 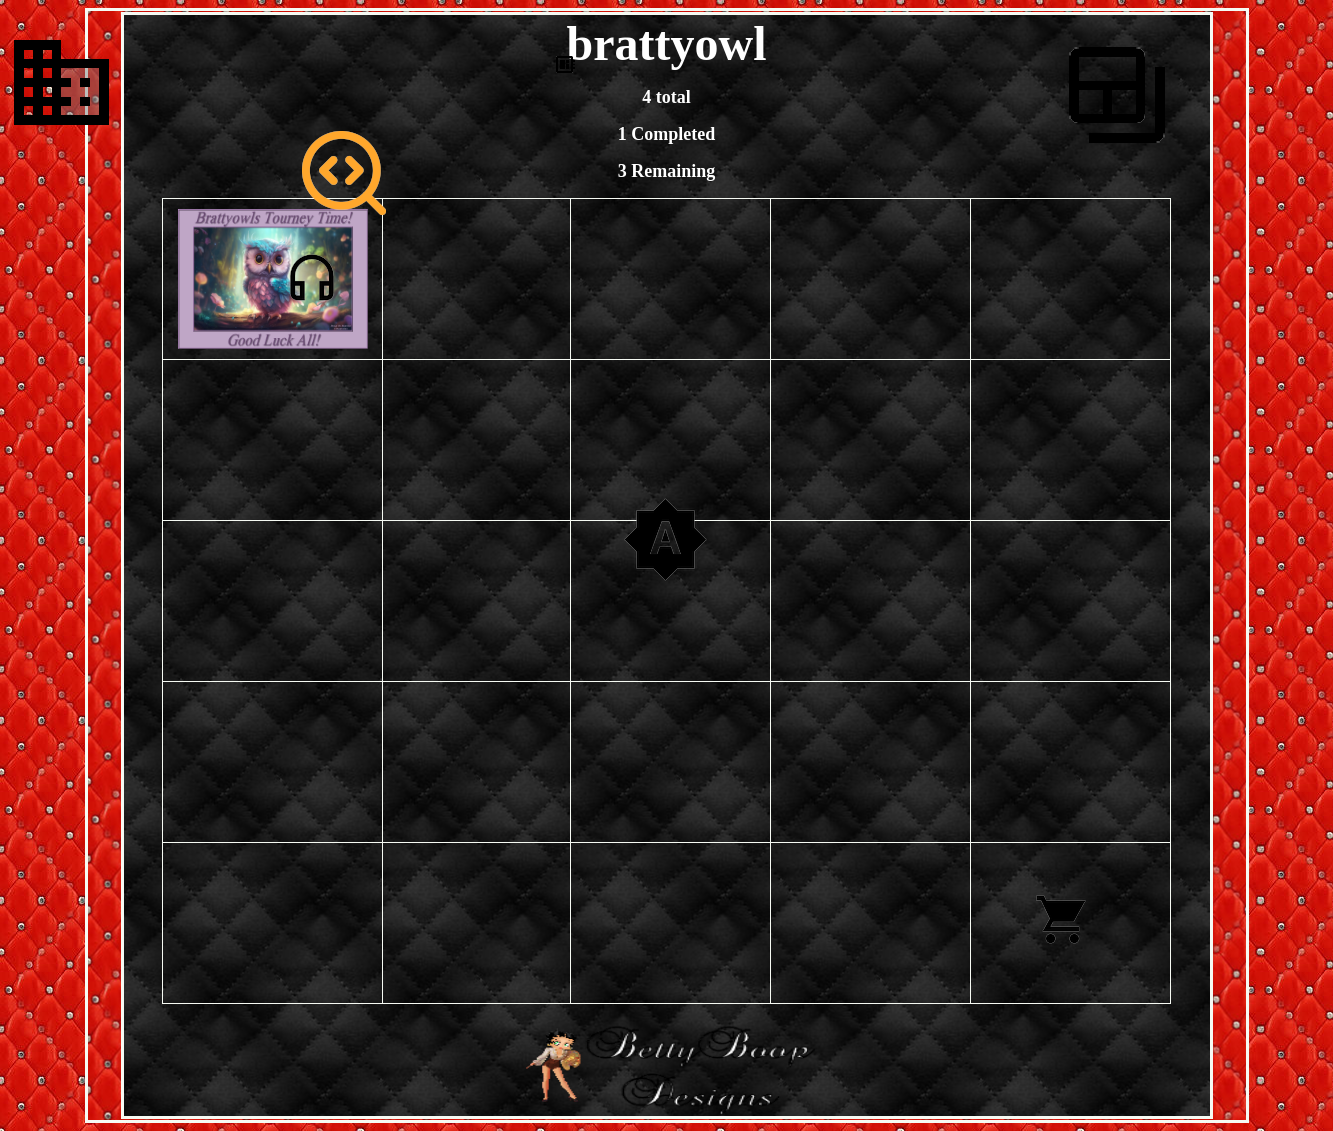 I want to click on access audio or voice support, so click(x=312, y=281).